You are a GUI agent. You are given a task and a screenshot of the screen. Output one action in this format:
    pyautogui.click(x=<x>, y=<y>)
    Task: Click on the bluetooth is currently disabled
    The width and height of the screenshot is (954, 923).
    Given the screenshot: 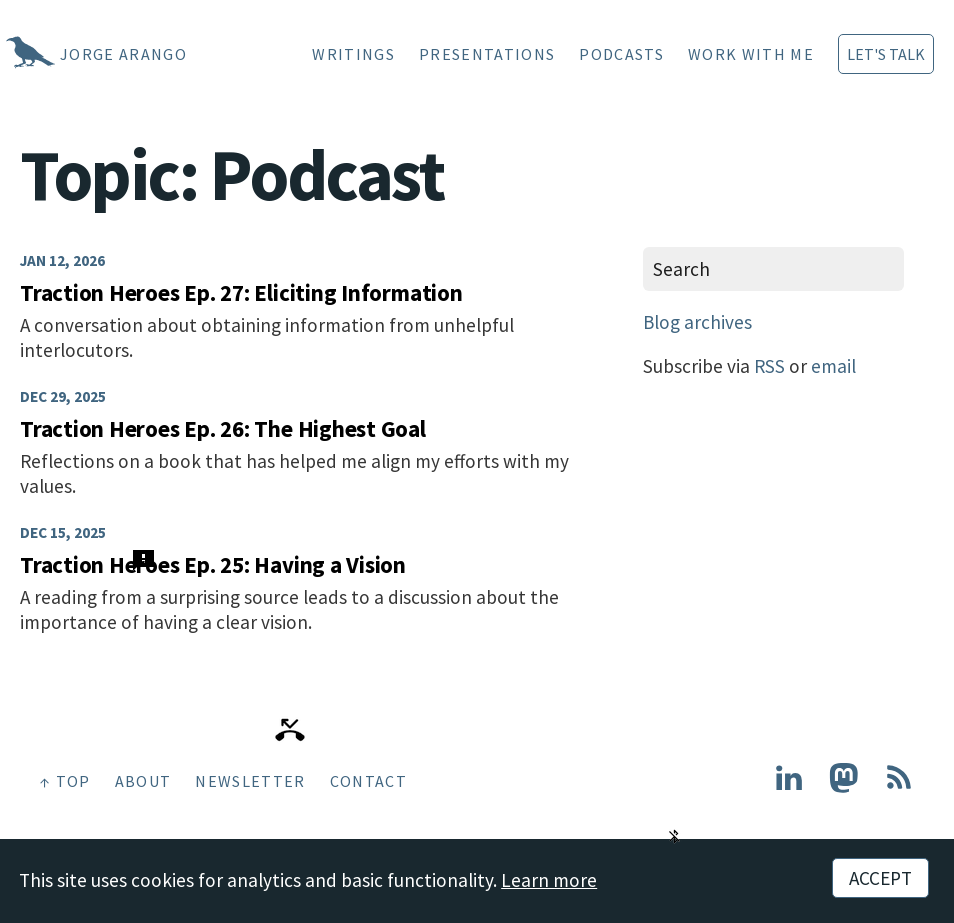 What is the action you would take?
    pyautogui.click(x=674, y=836)
    